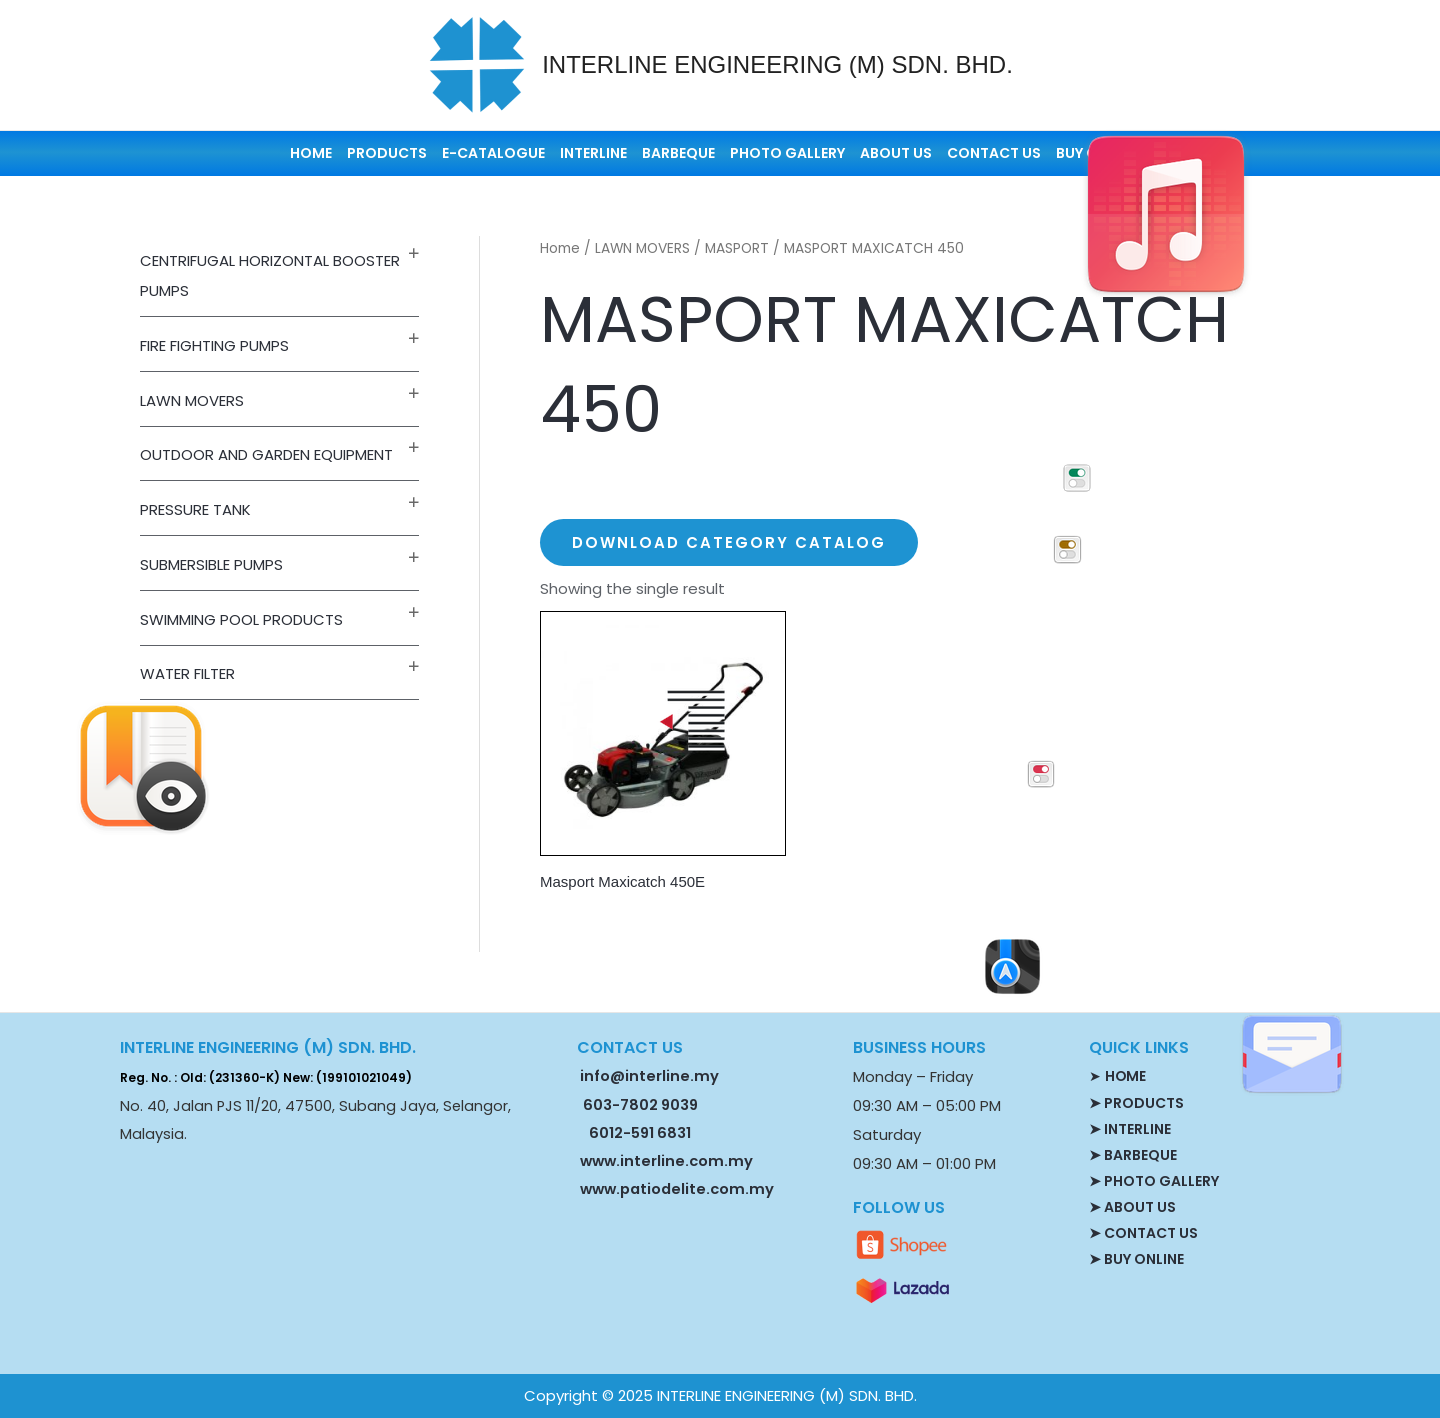 The width and height of the screenshot is (1440, 1418). I want to click on open the gnome music app, so click(1166, 214).